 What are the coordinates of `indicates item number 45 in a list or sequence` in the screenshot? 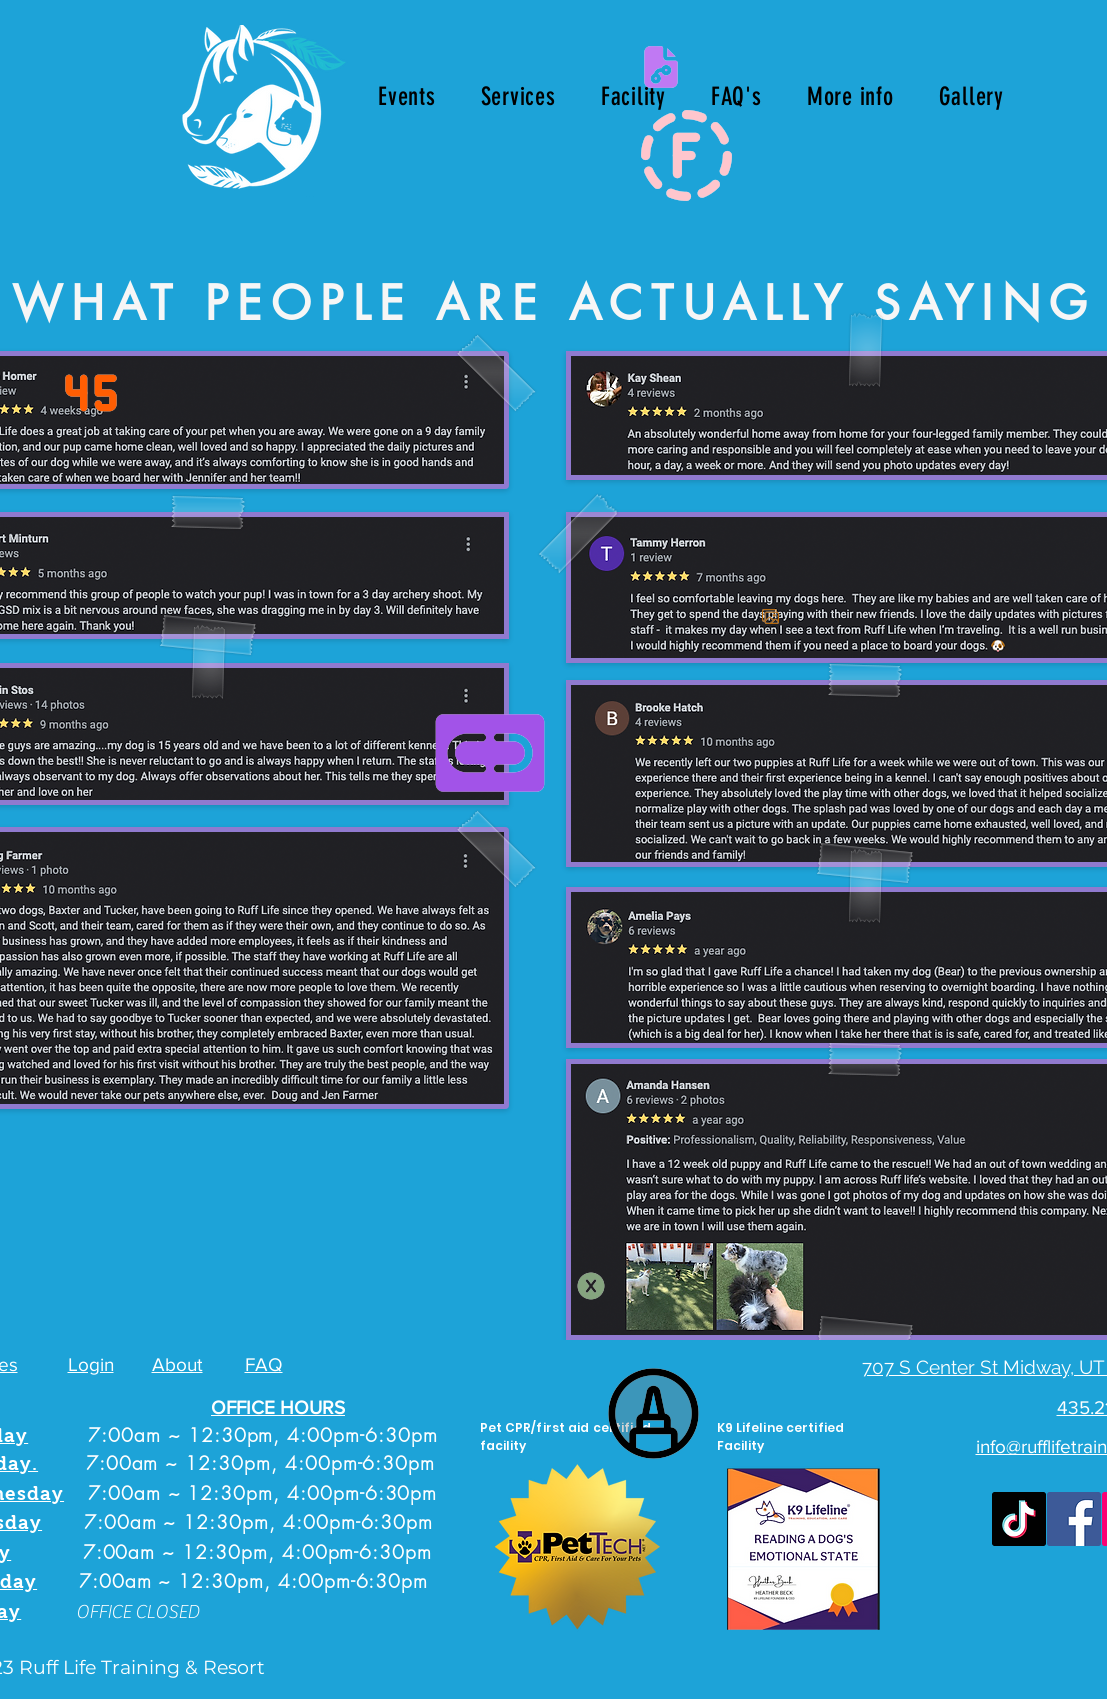 It's located at (91, 393).